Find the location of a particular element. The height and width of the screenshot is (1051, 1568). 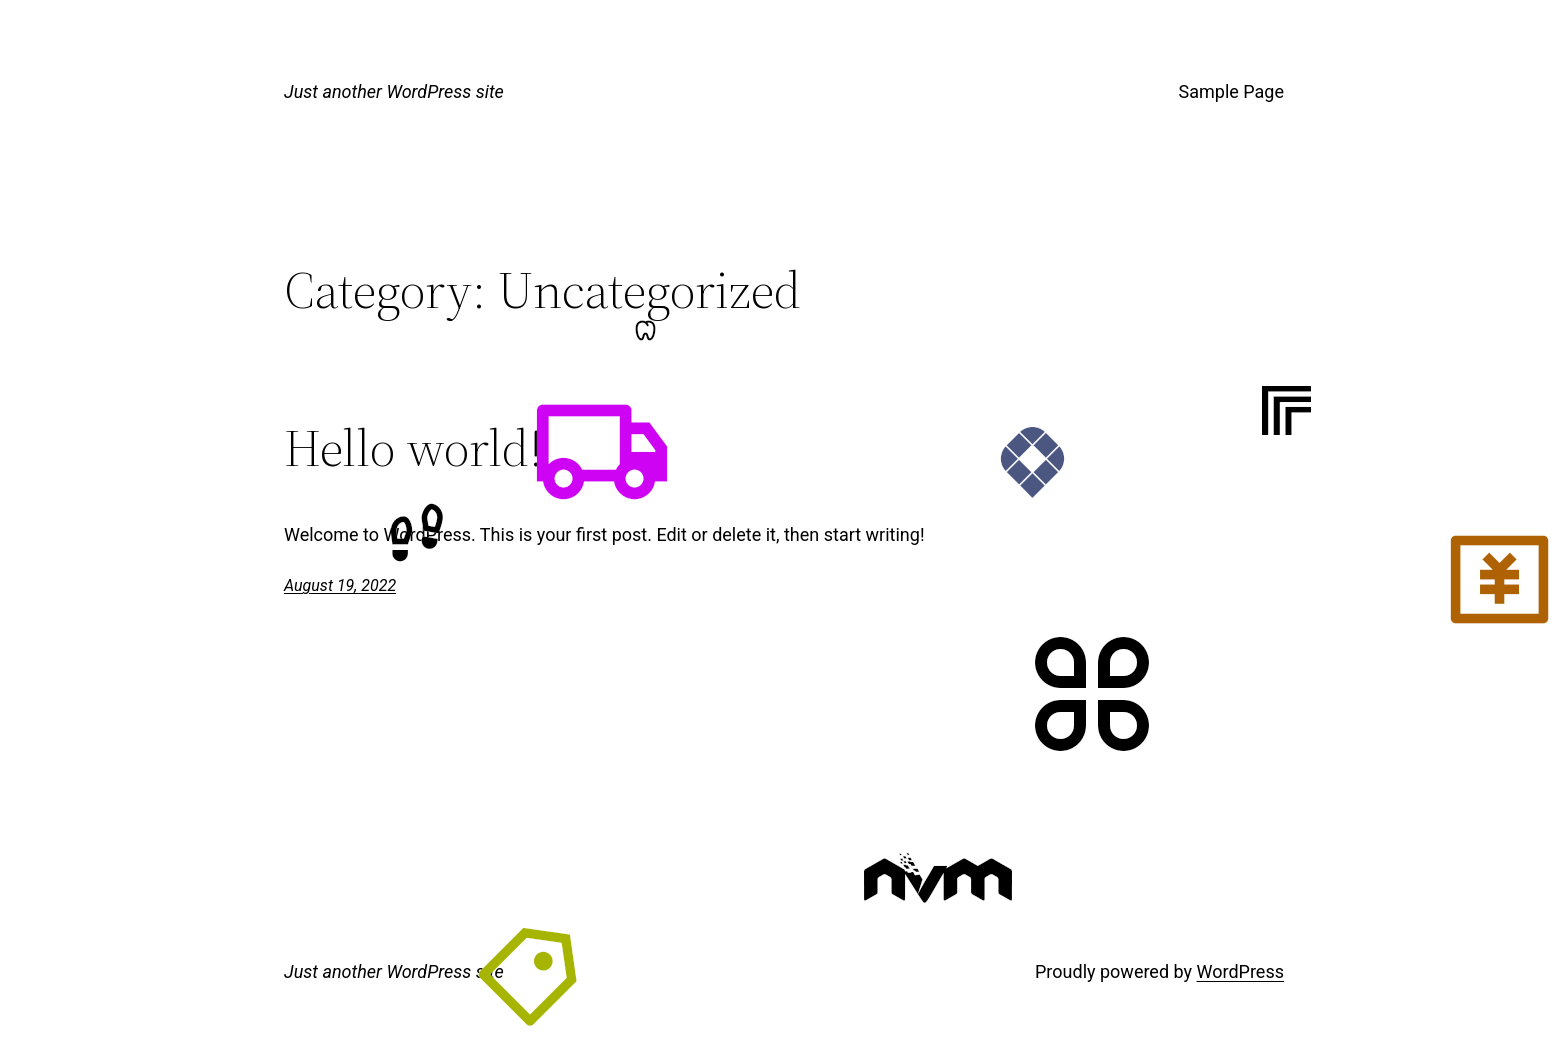

MapTiler company logo is located at coordinates (1032, 462).